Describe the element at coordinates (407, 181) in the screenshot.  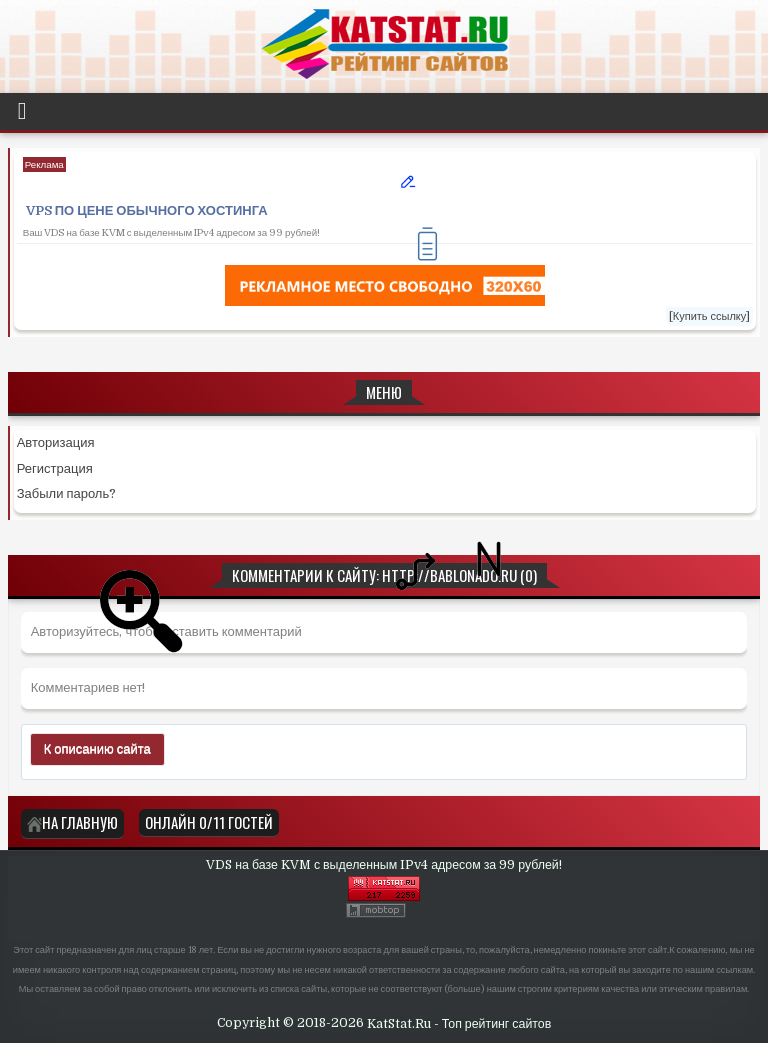
I see `remove editing capabilities` at that location.